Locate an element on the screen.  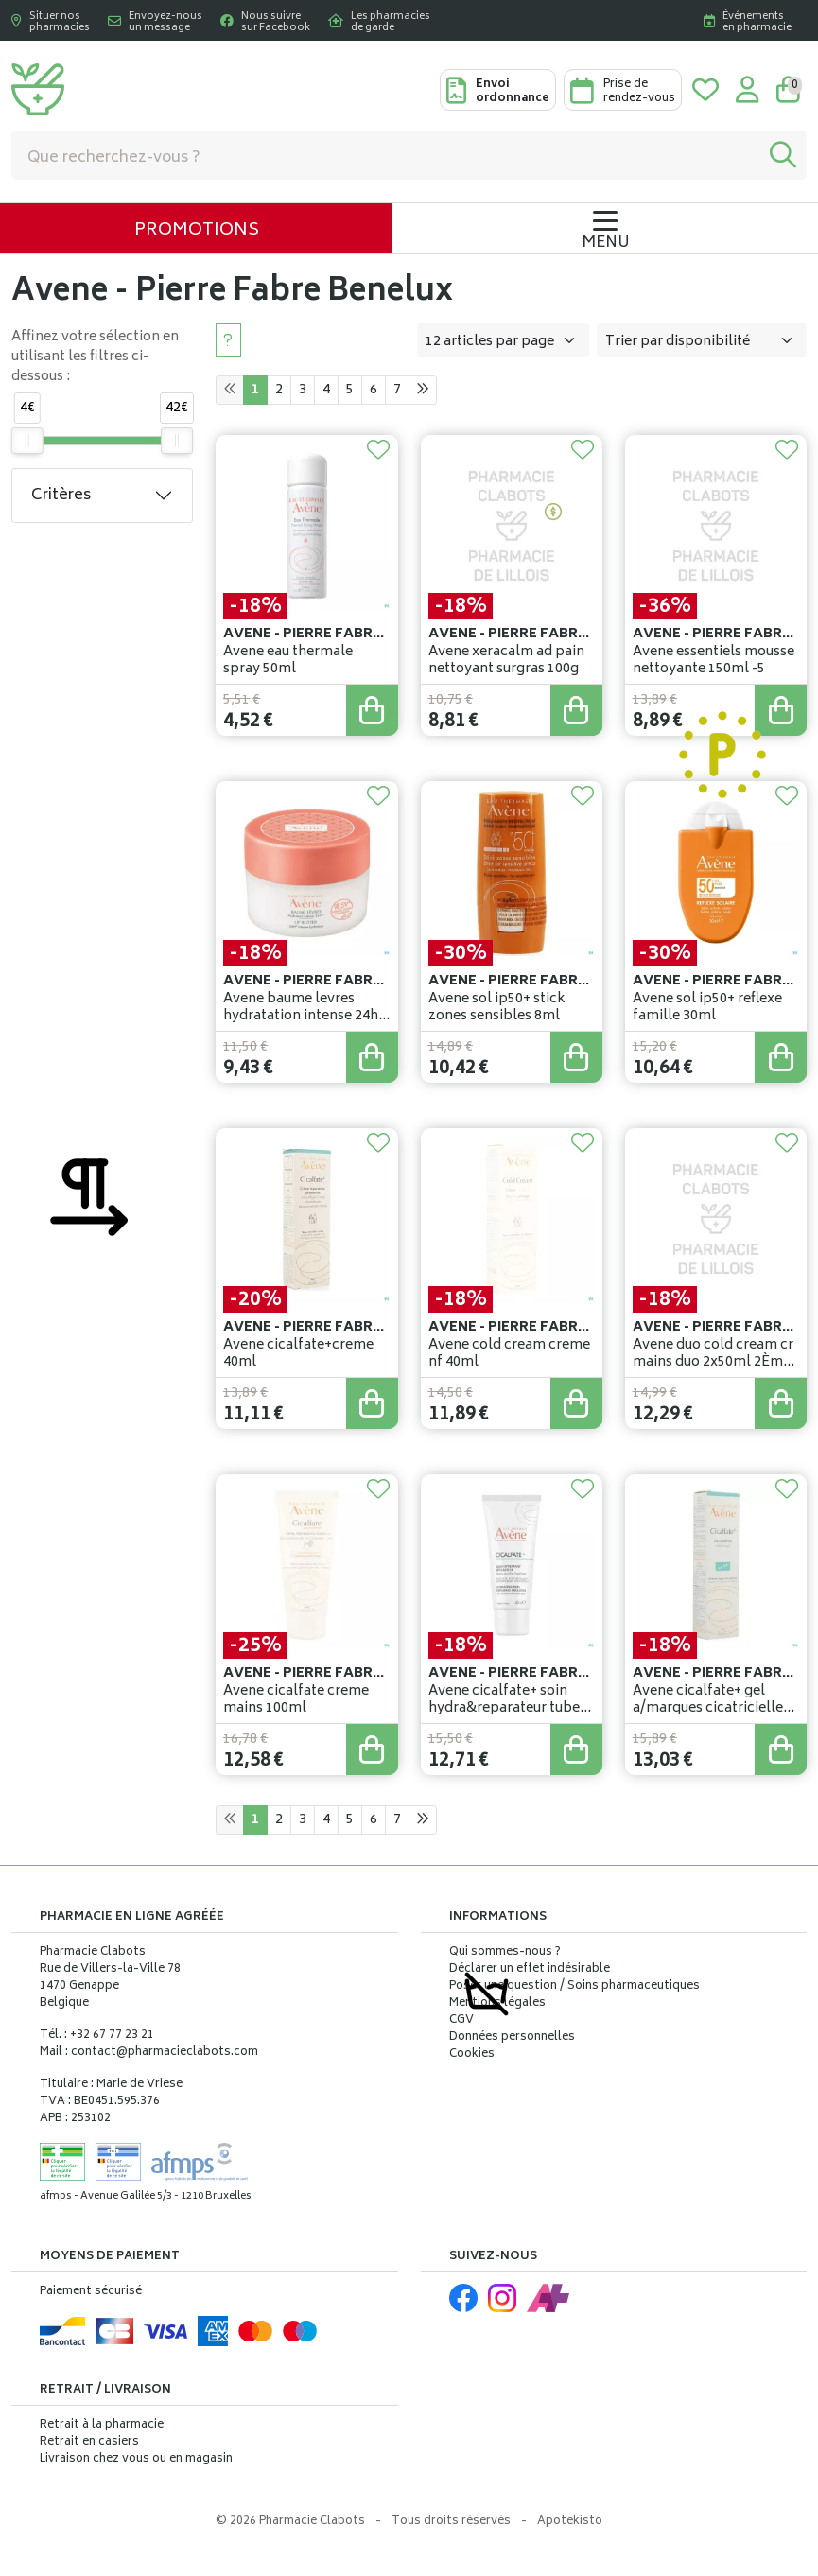
do not wash or laundry not available is located at coordinates (486, 1993).